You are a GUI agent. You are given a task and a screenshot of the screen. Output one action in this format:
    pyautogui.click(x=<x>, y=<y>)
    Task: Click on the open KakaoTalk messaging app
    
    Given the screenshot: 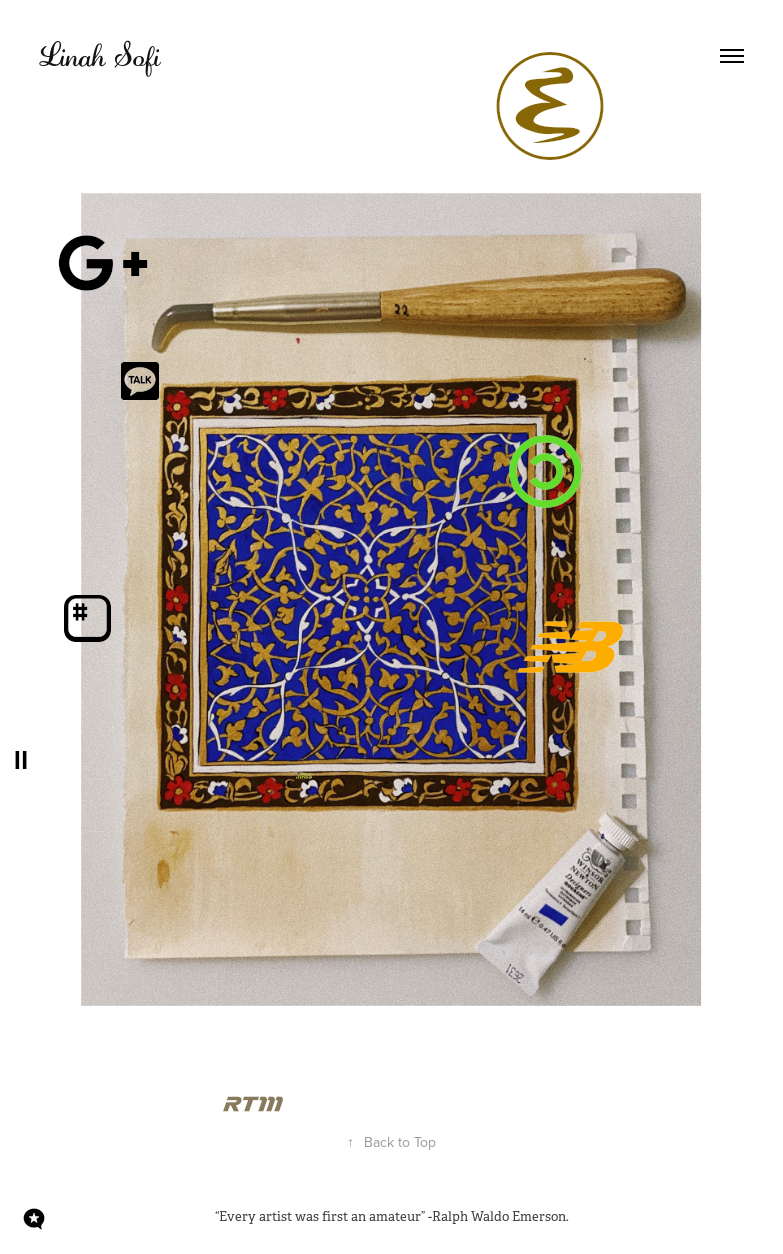 What is the action you would take?
    pyautogui.click(x=140, y=381)
    